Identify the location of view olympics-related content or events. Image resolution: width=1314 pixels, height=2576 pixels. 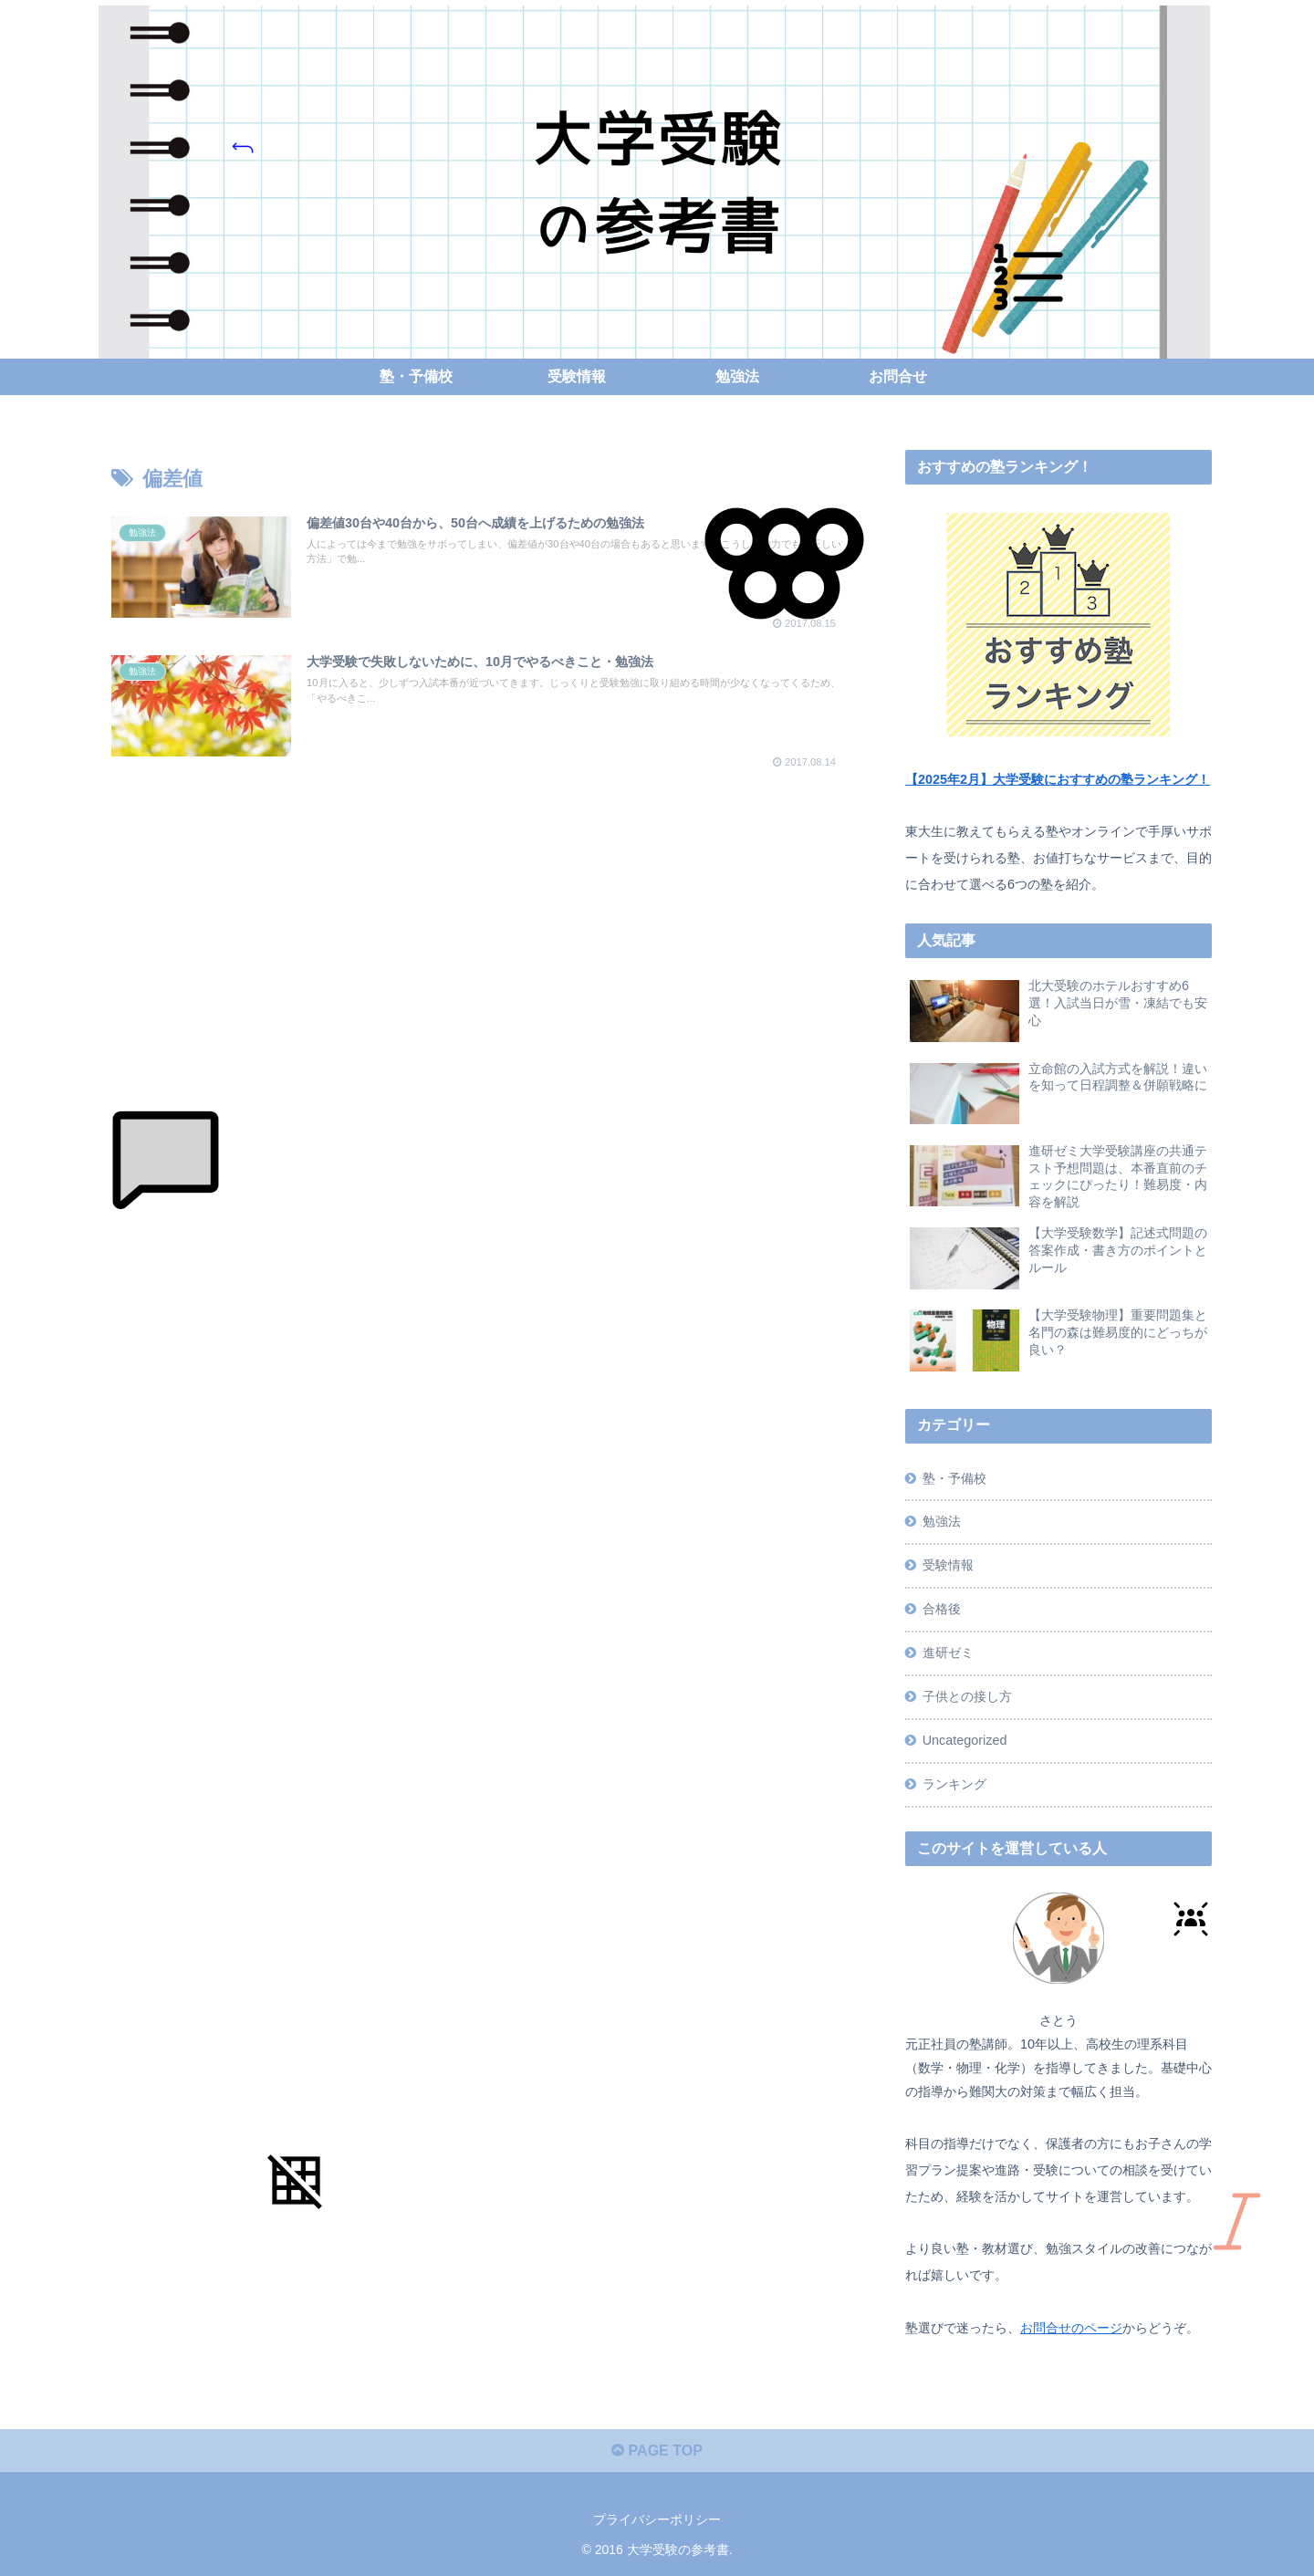
(784, 563).